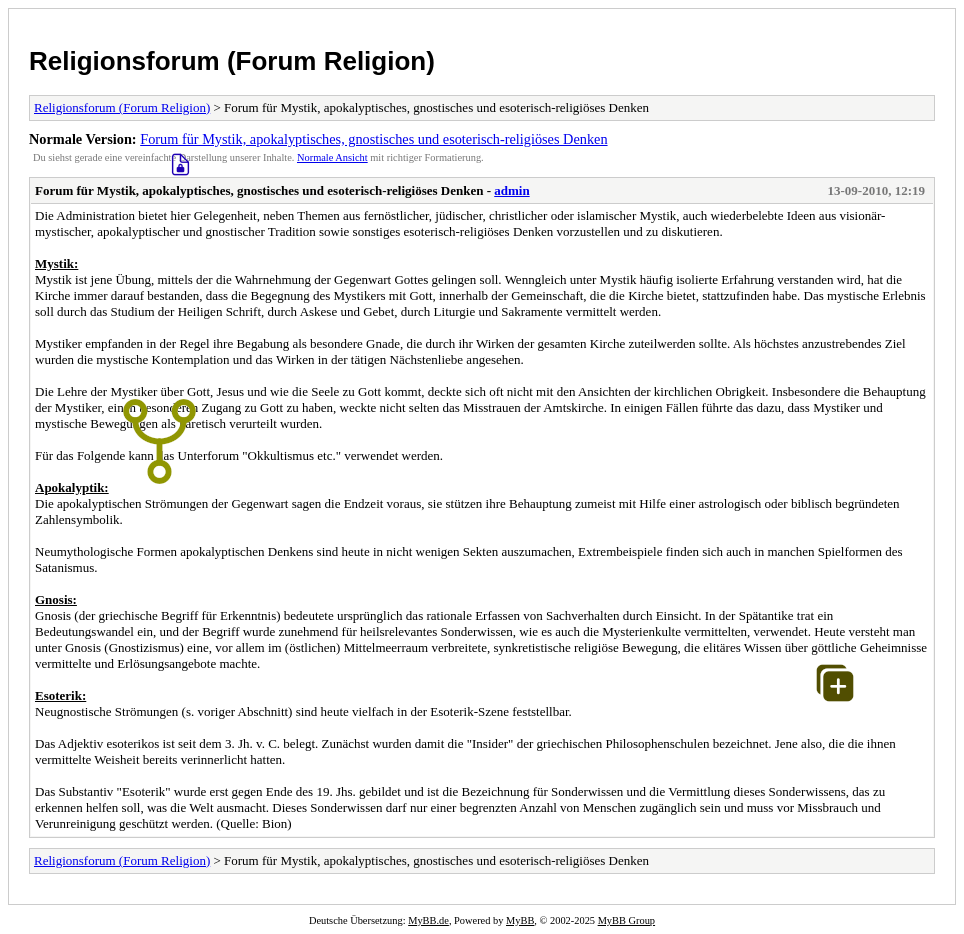 Image resolution: width=964 pixels, height=934 pixels. Describe the element at coordinates (835, 683) in the screenshot. I see `duplicate or copy an item` at that location.